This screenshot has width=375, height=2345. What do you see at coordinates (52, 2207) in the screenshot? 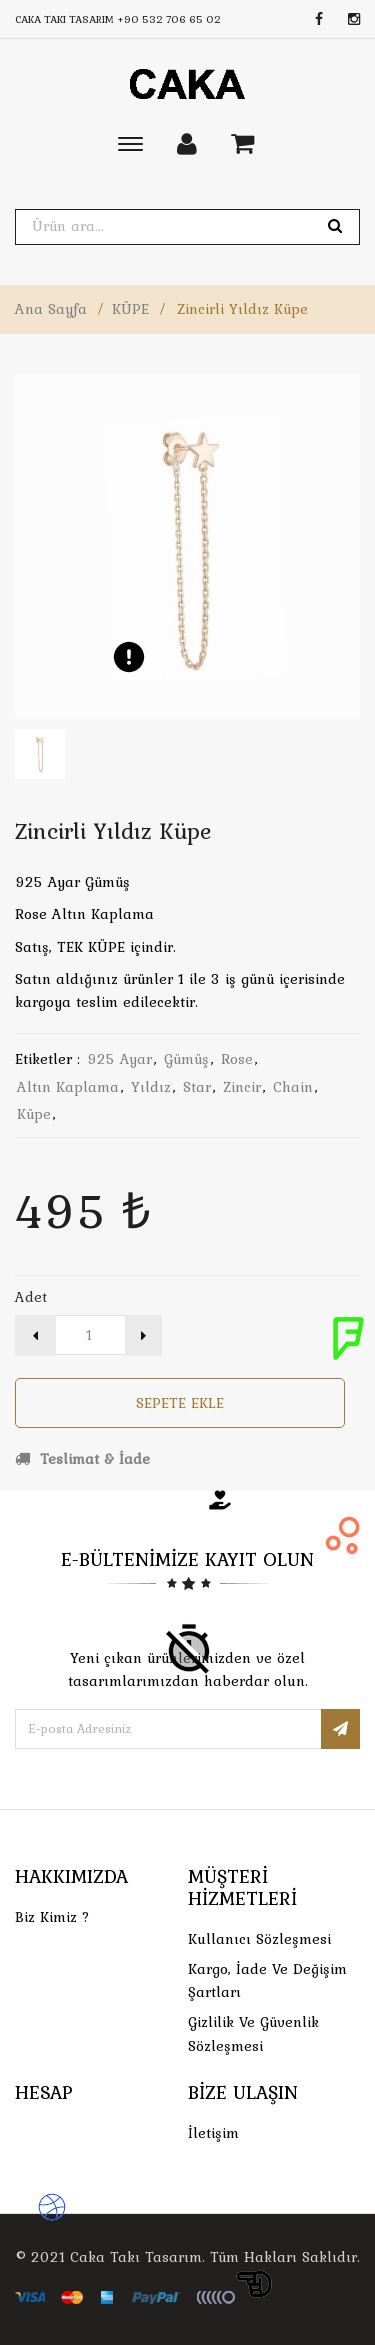
I see `visit dribbble profile or portfolio` at bounding box center [52, 2207].